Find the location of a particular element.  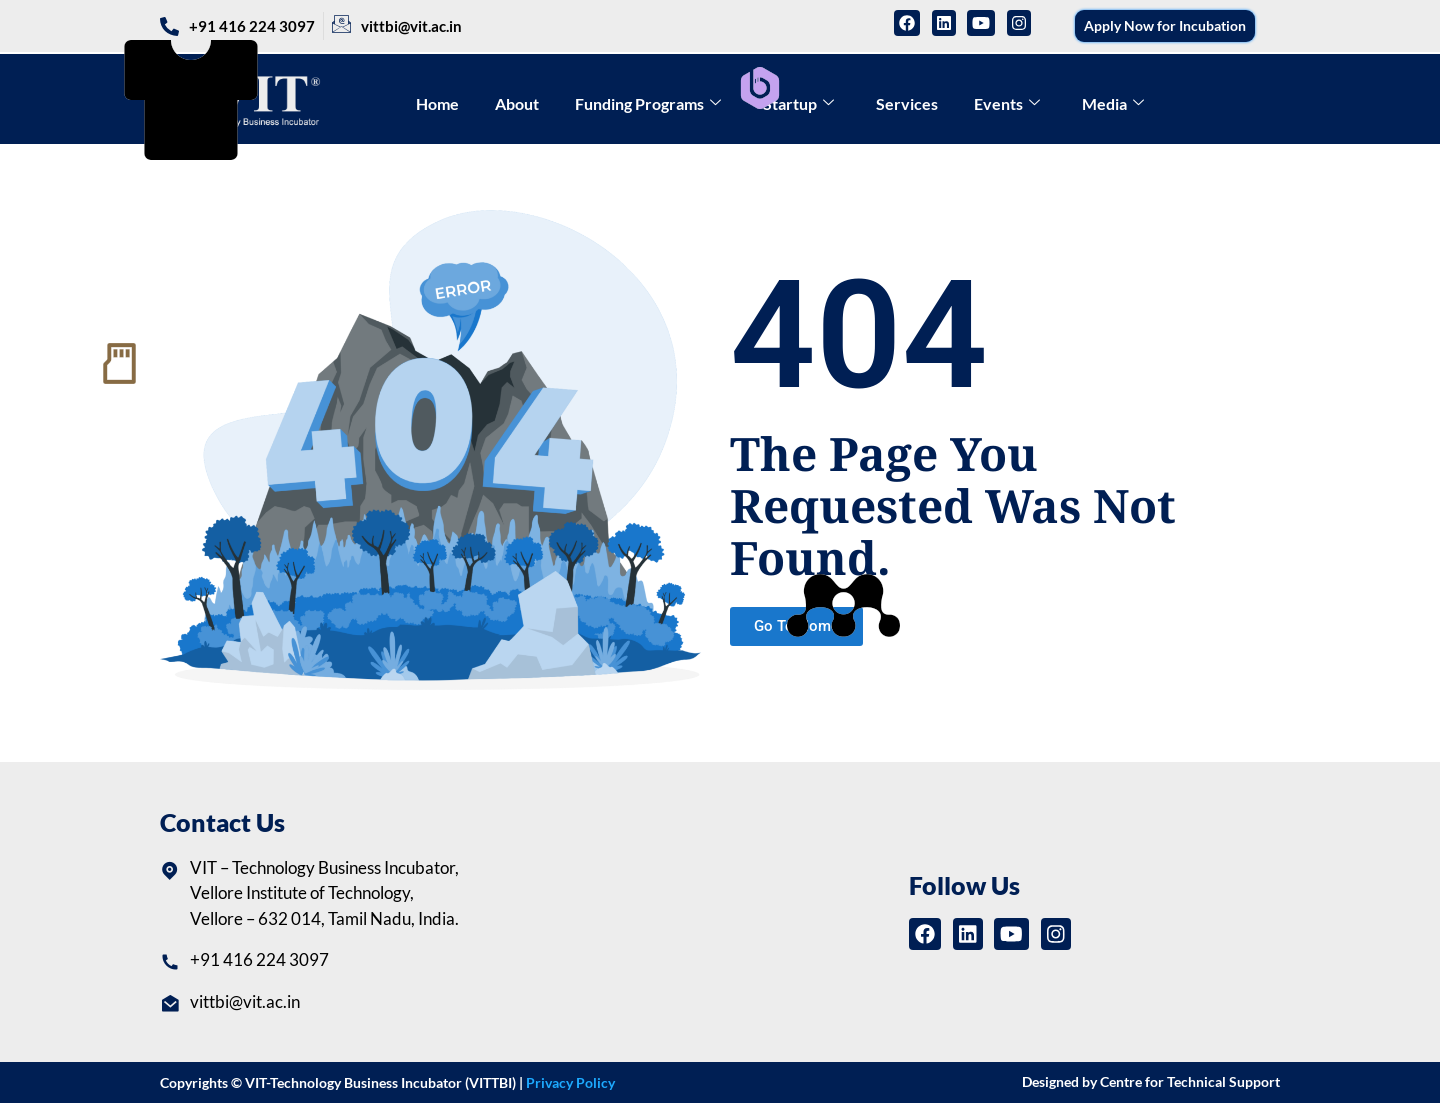

open beekeeper studio database management app is located at coordinates (760, 88).